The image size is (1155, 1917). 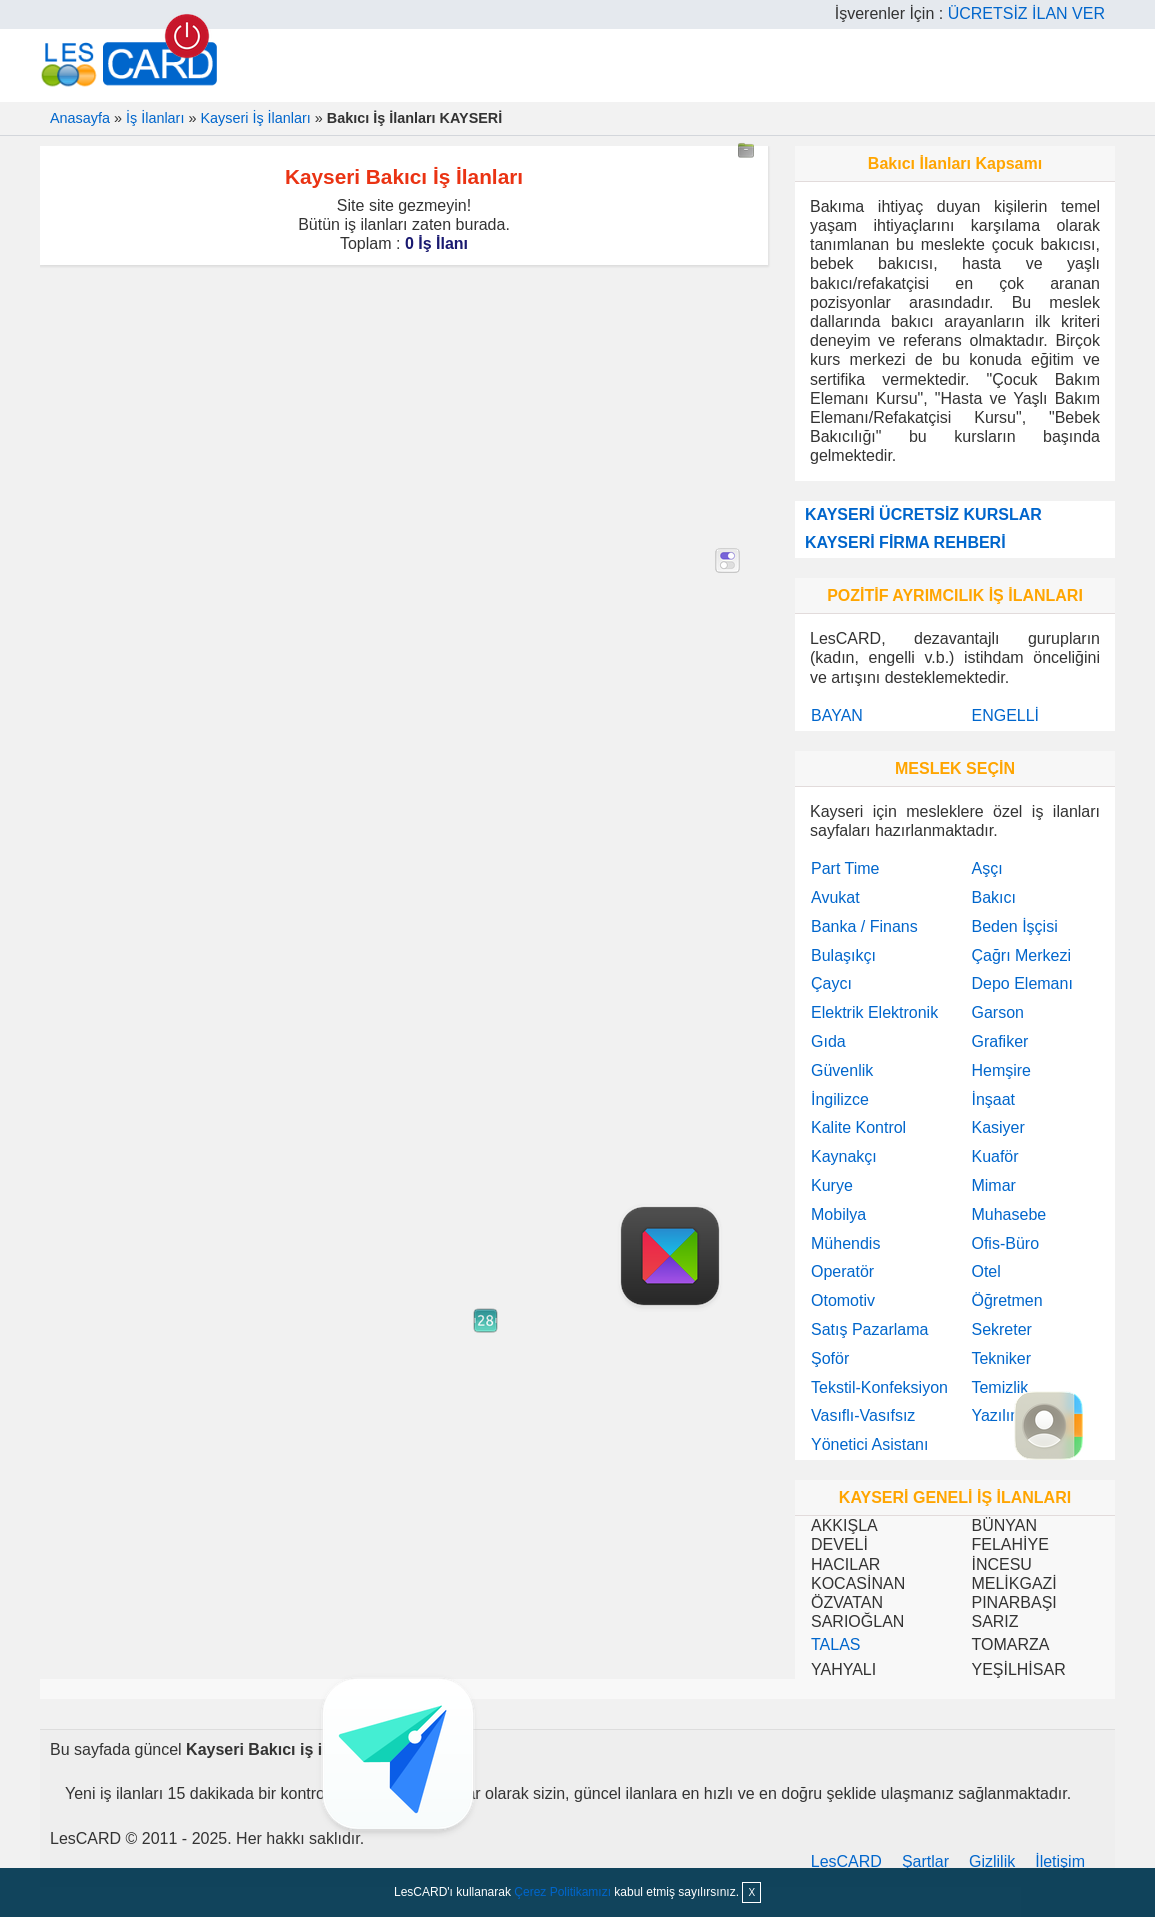 What do you see at coordinates (187, 36) in the screenshot?
I see `shut down or power off the system` at bounding box center [187, 36].